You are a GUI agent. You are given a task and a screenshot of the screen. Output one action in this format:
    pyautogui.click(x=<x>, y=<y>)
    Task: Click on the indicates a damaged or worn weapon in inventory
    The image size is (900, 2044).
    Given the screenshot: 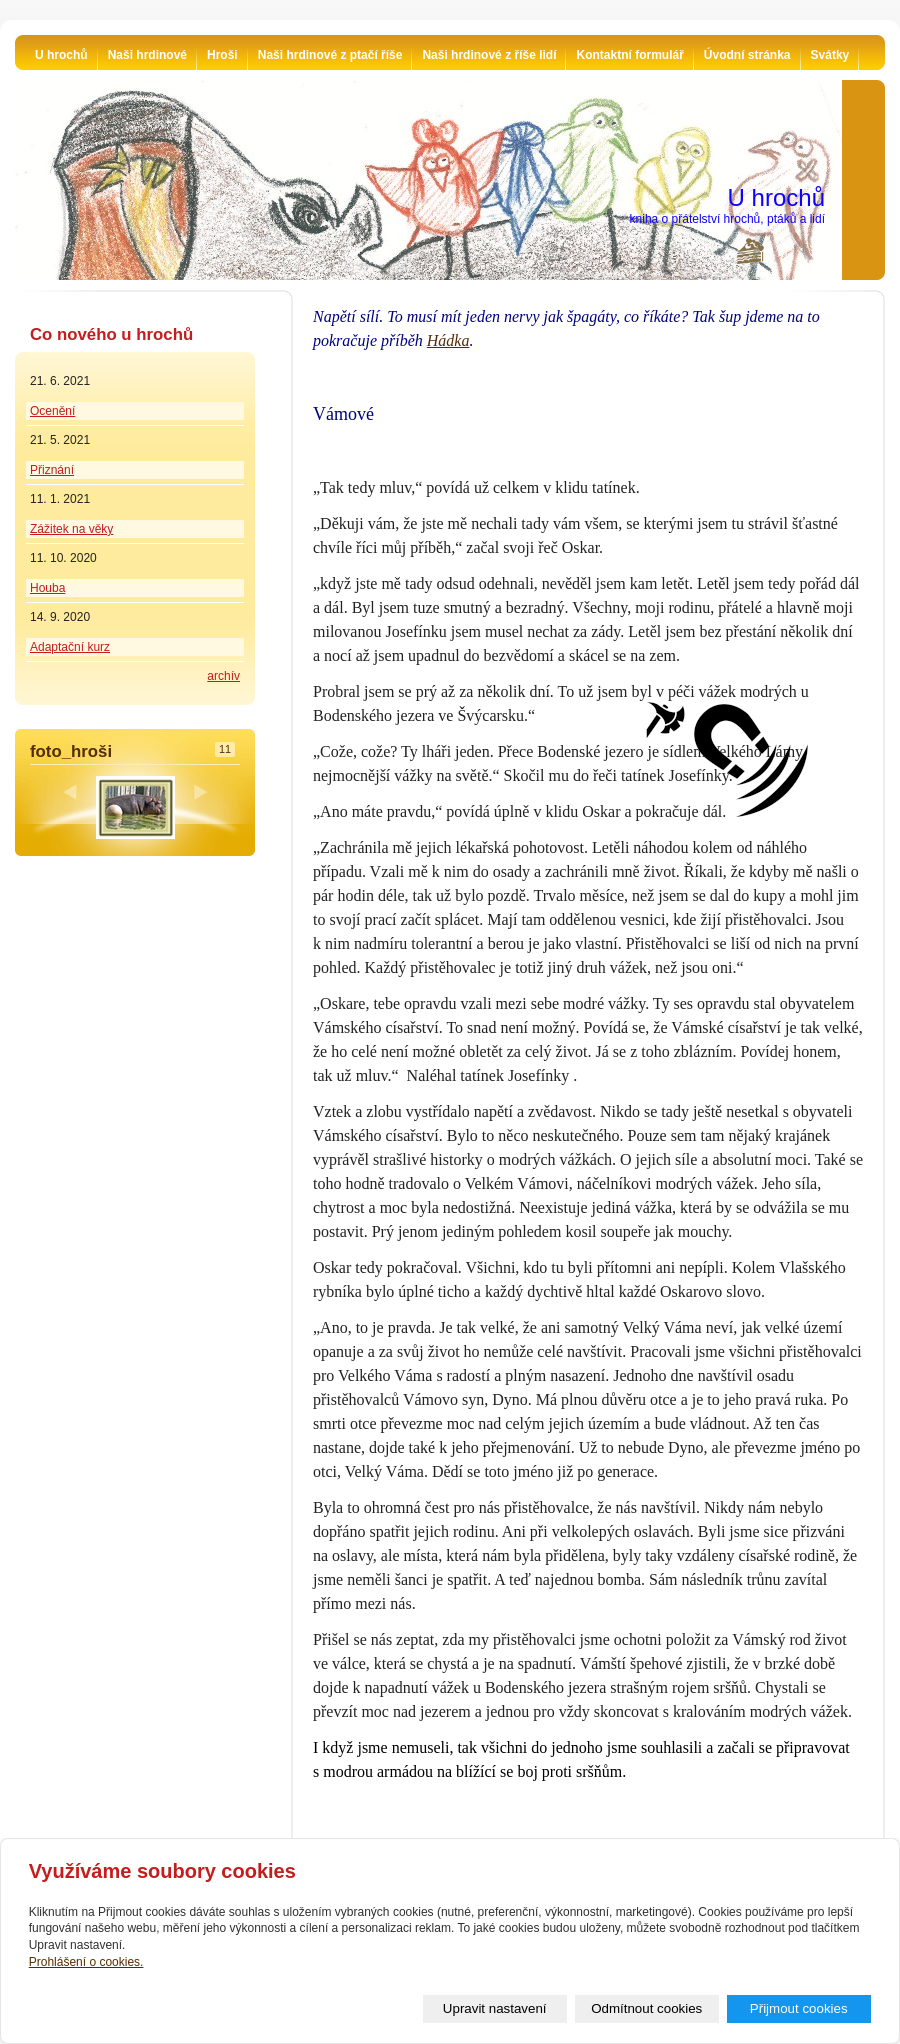 What is the action you would take?
    pyautogui.click(x=665, y=721)
    